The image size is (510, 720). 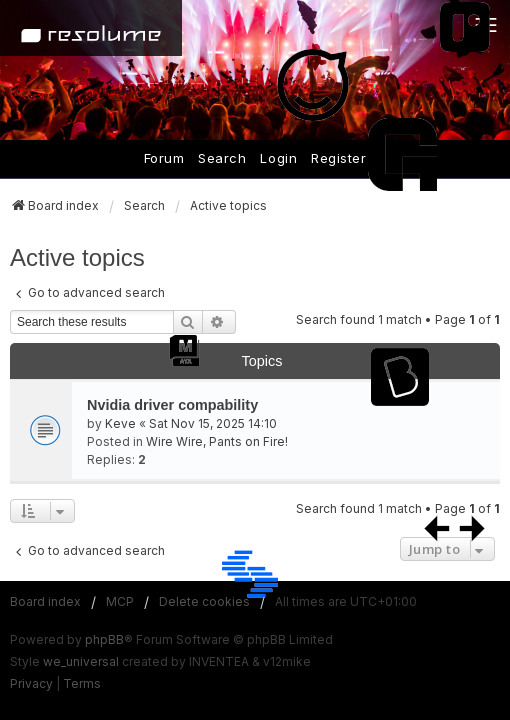 What do you see at coordinates (402, 154) in the screenshot?
I see `Grid.ai company logo` at bounding box center [402, 154].